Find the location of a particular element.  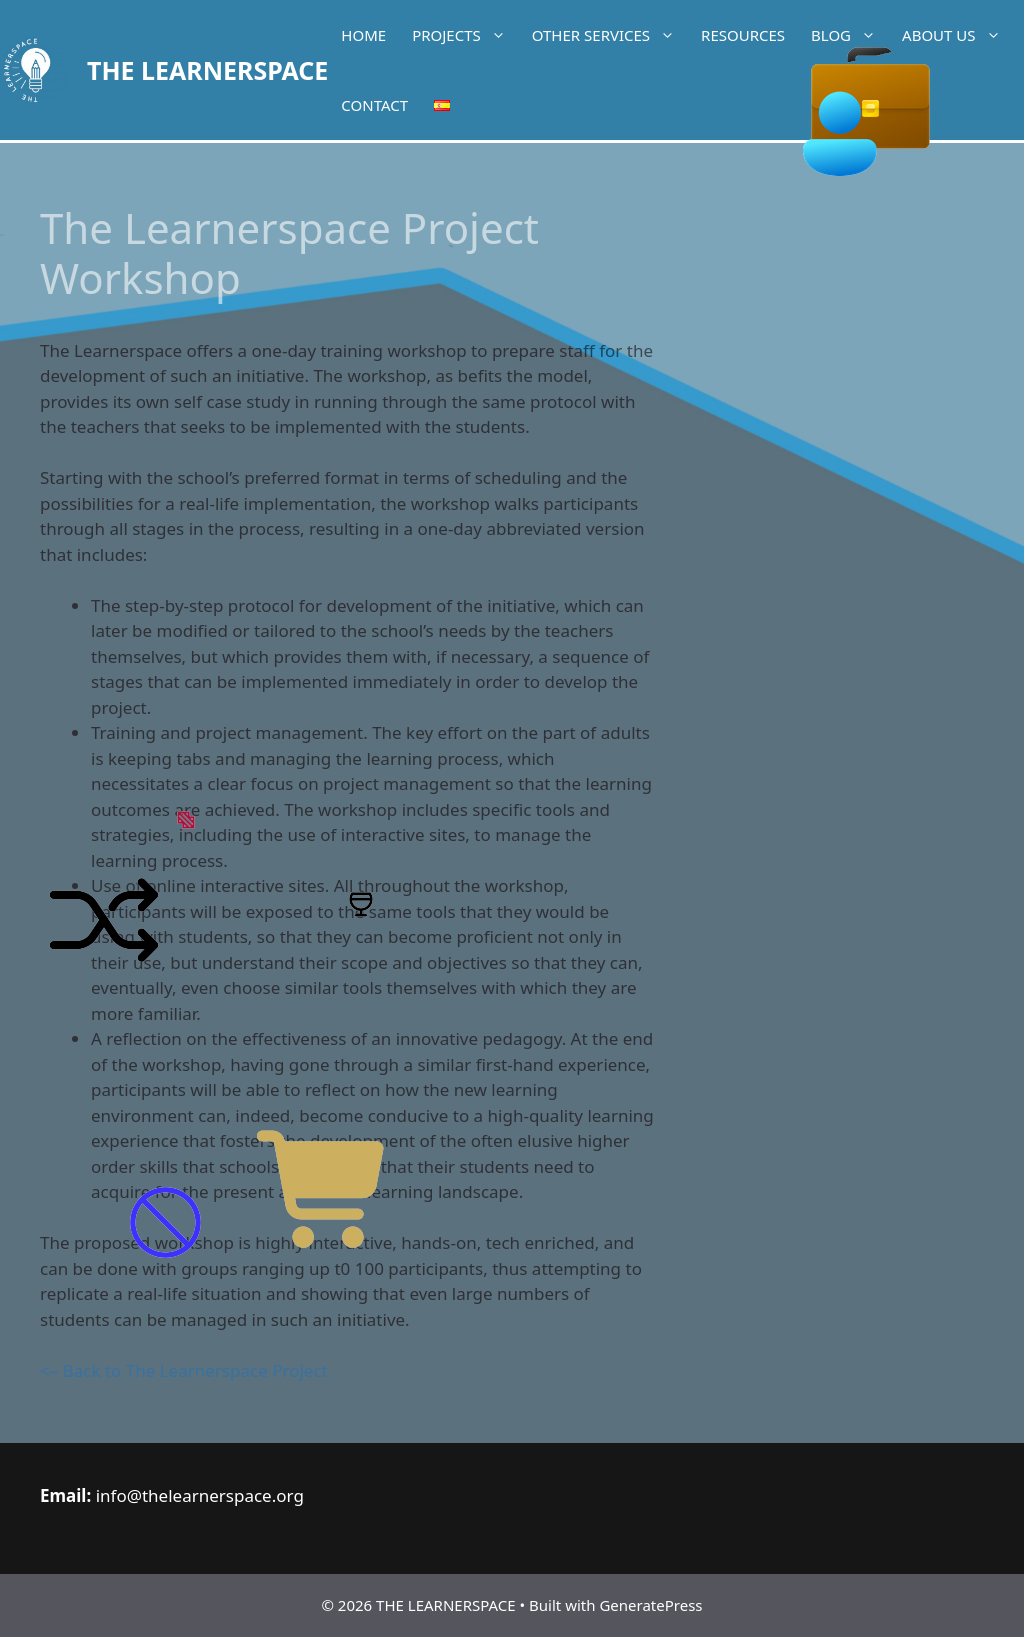

unite or merge two shapes is located at coordinates (186, 820).